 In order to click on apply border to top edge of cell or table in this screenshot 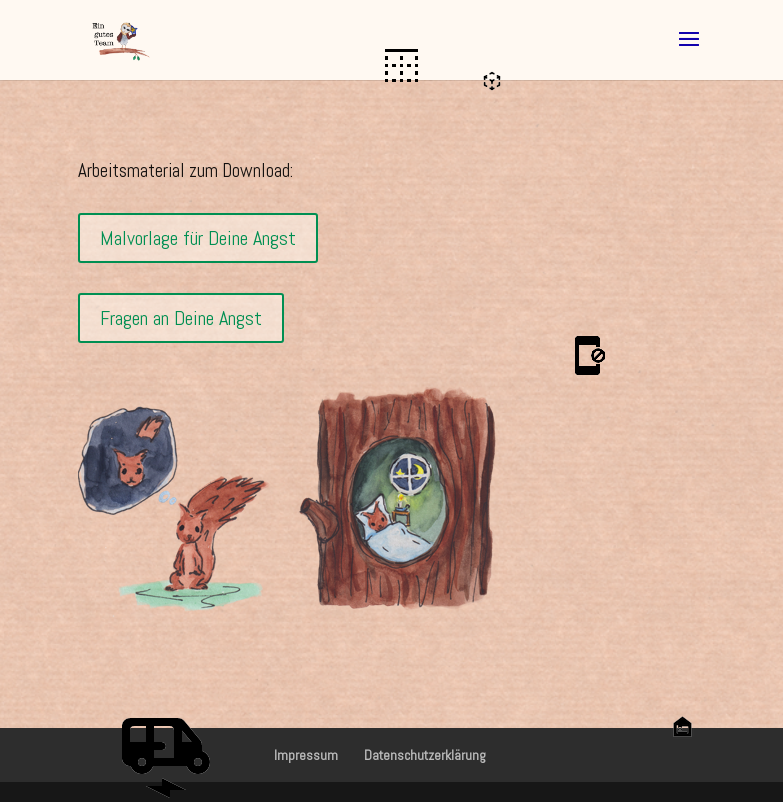, I will do `click(401, 65)`.